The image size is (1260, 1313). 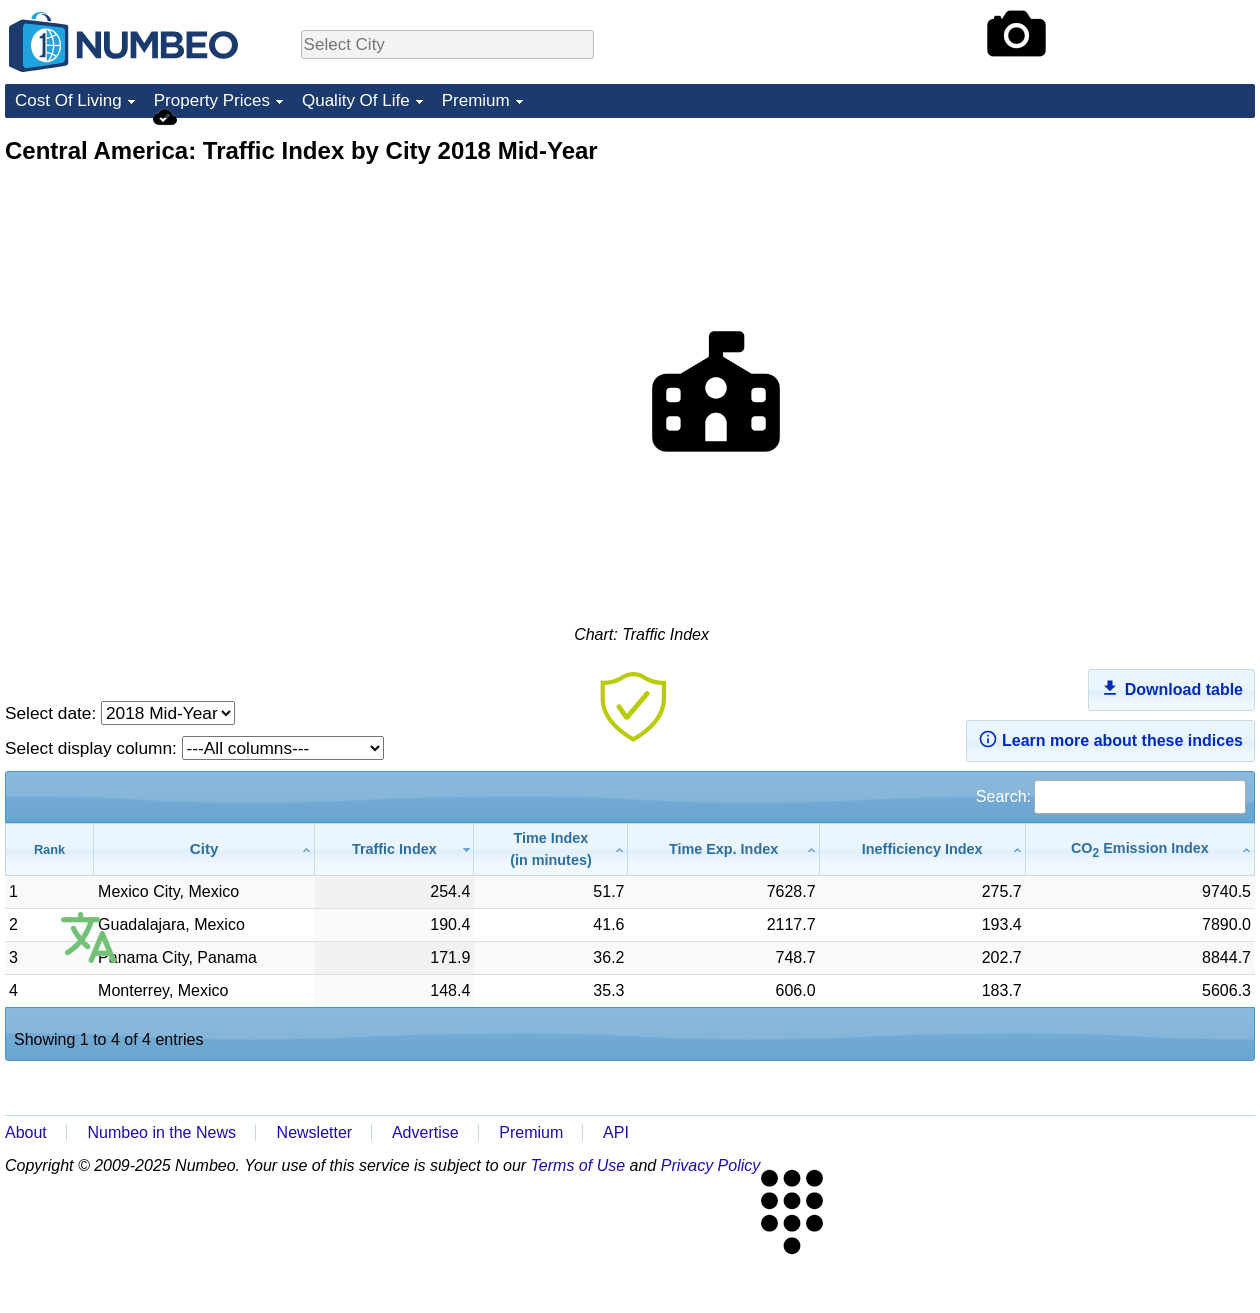 I want to click on navigate to school or educational institution, so click(x=716, y=395).